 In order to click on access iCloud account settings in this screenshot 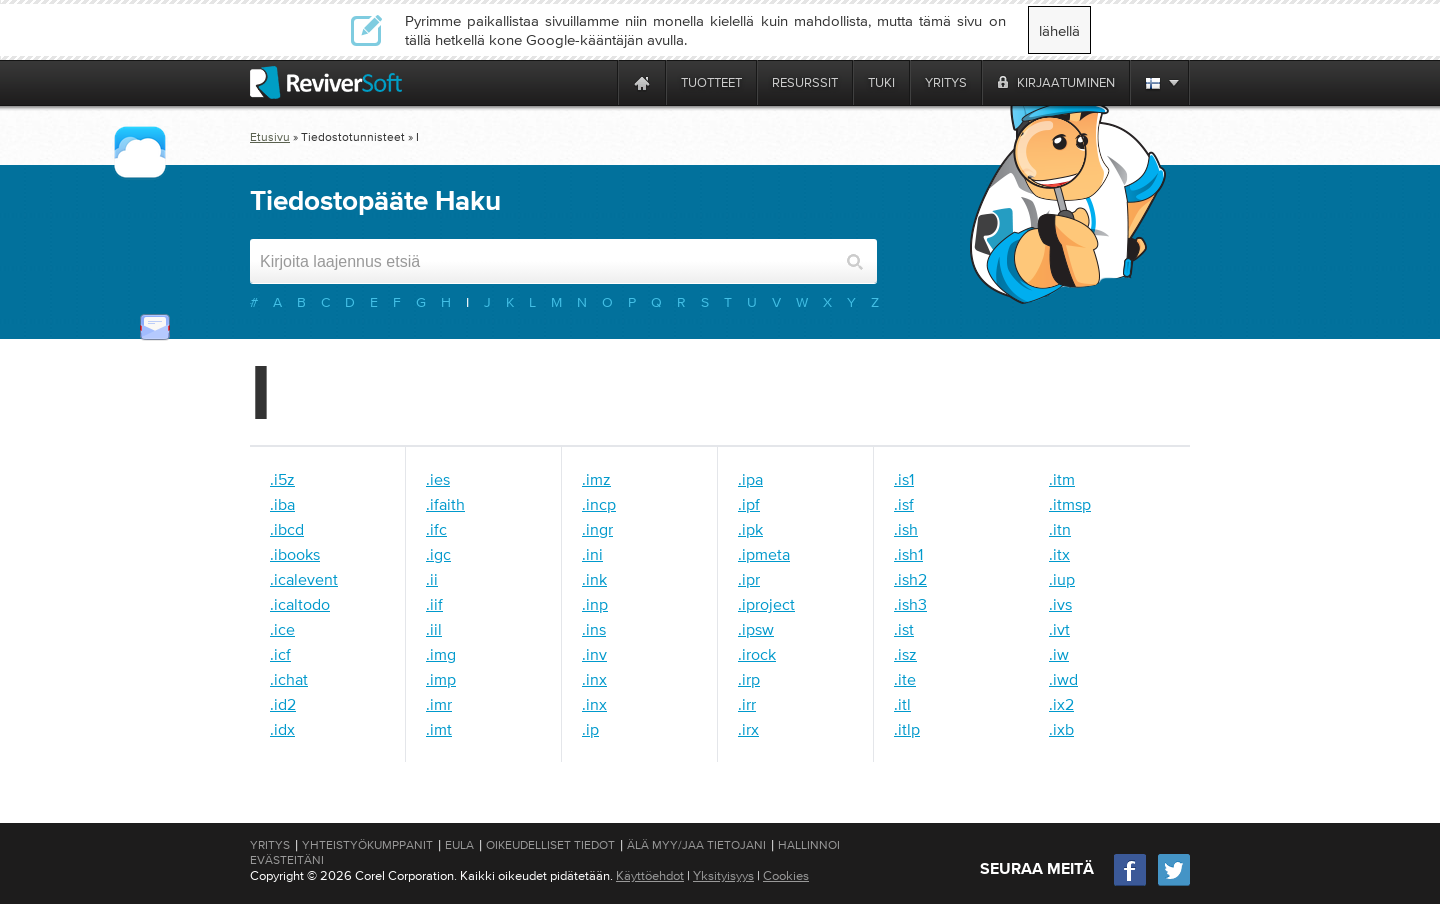, I will do `click(140, 152)`.